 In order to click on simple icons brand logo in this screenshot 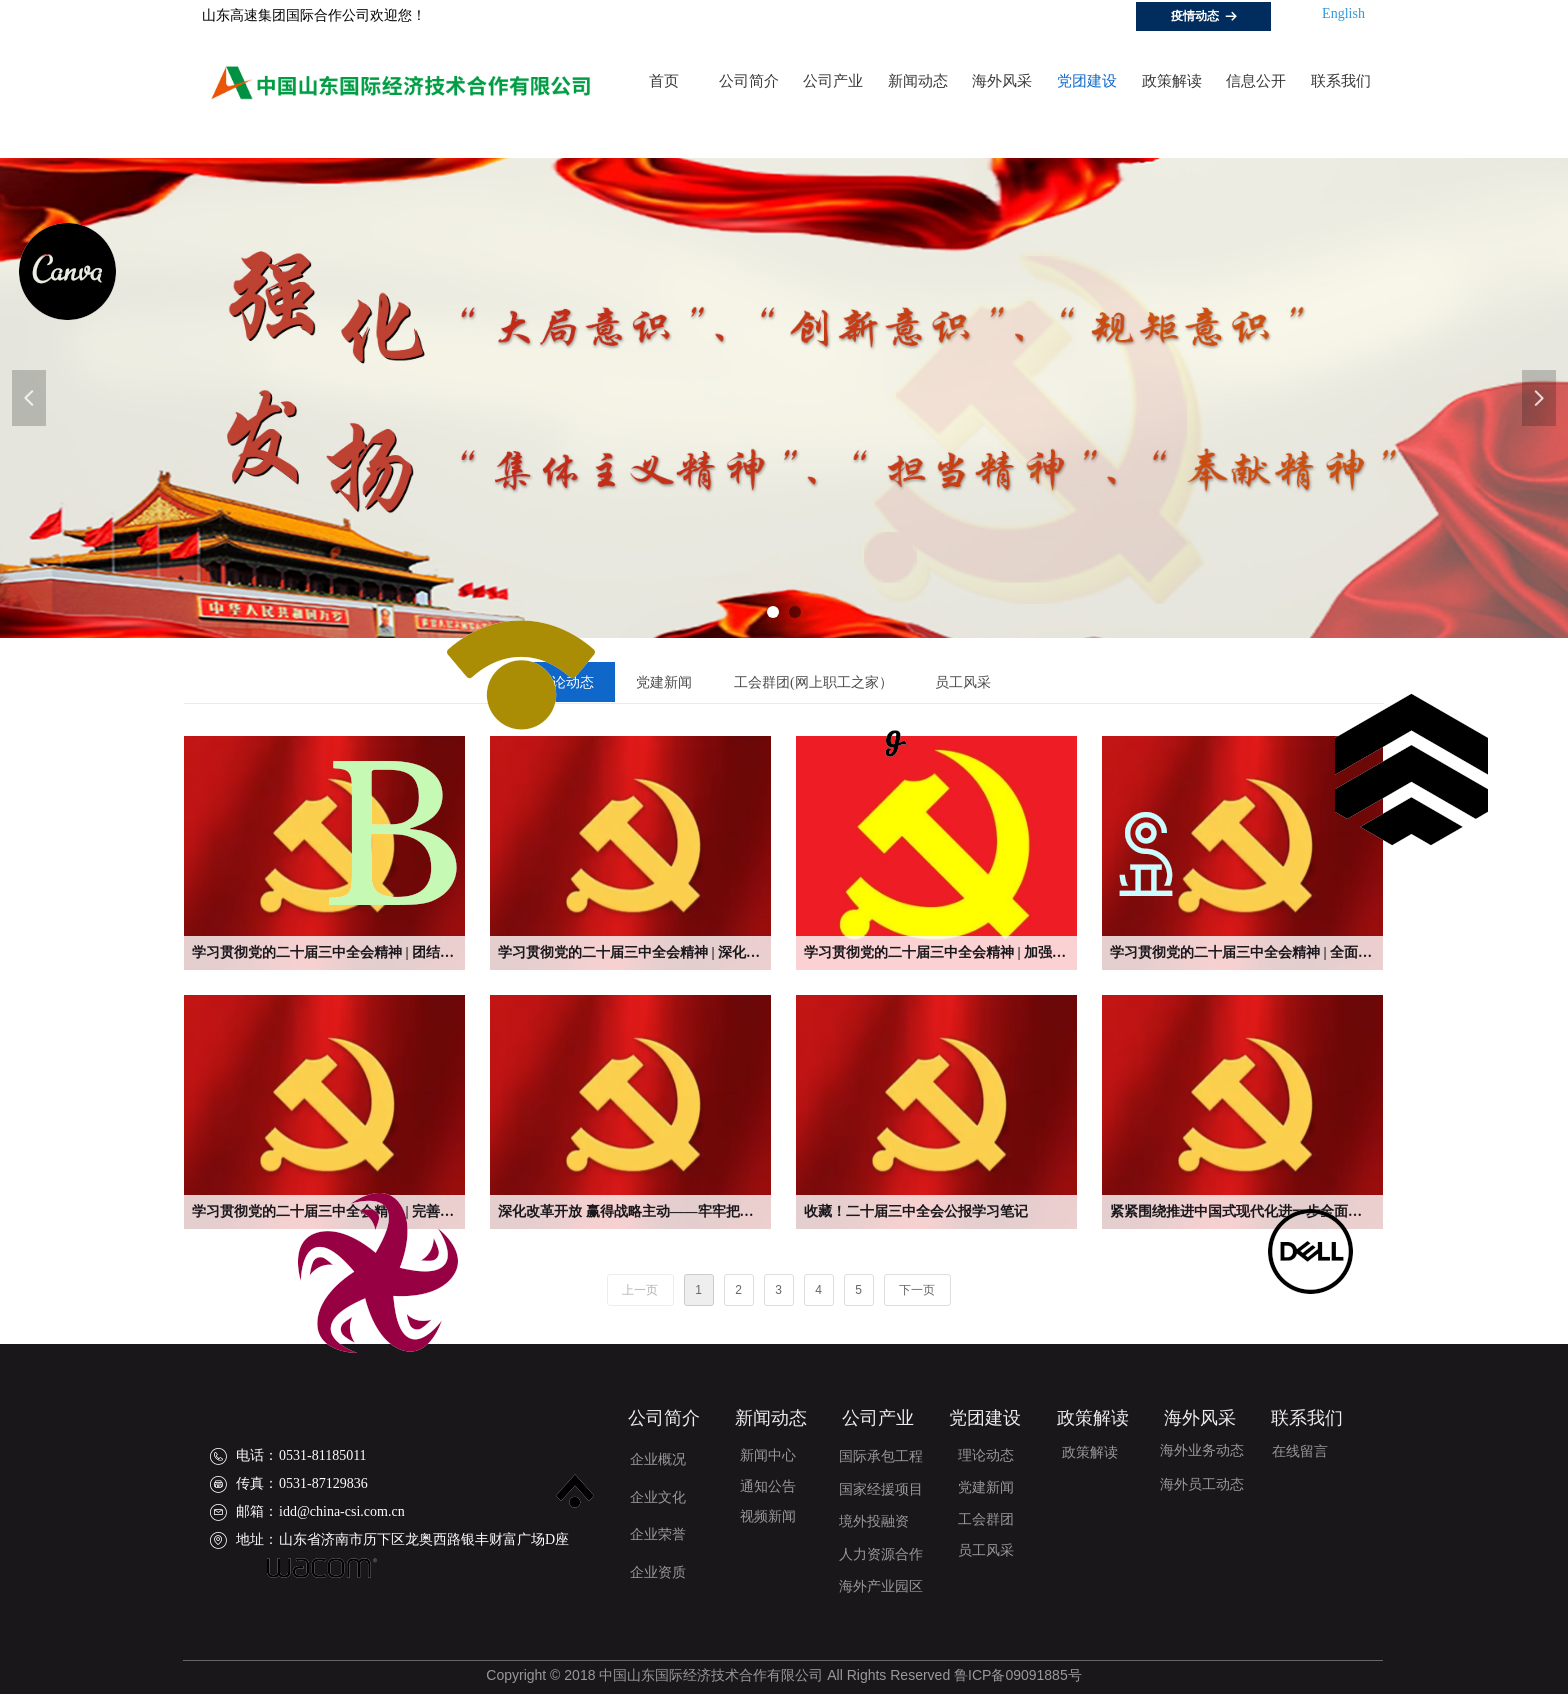, I will do `click(1146, 854)`.